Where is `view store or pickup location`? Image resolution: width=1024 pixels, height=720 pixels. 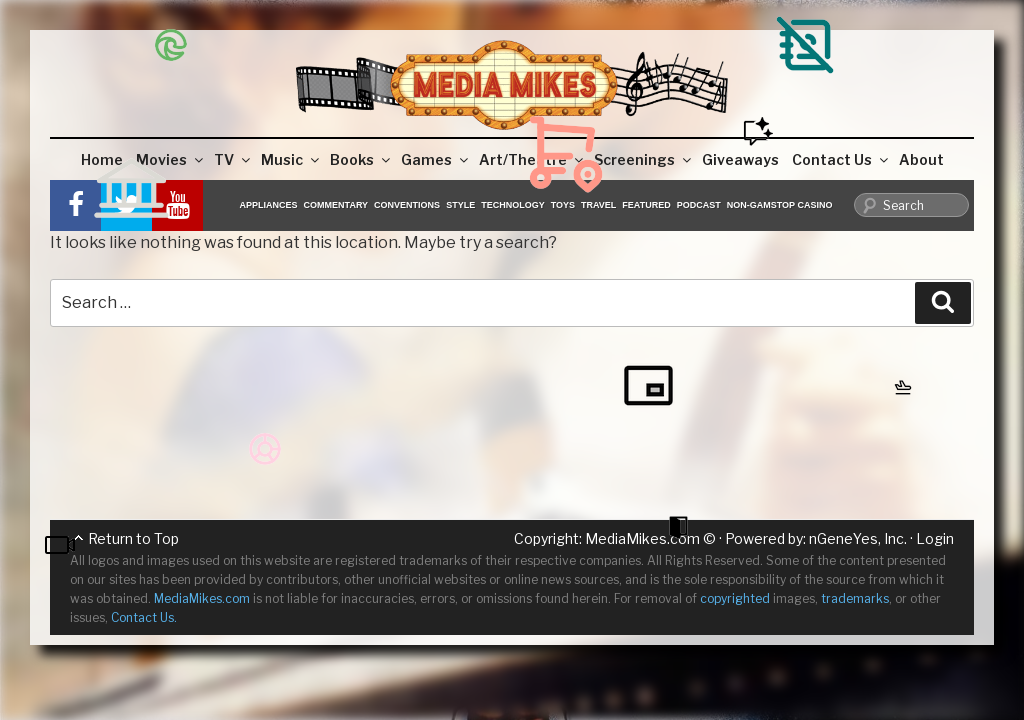
view store or pickup location is located at coordinates (562, 152).